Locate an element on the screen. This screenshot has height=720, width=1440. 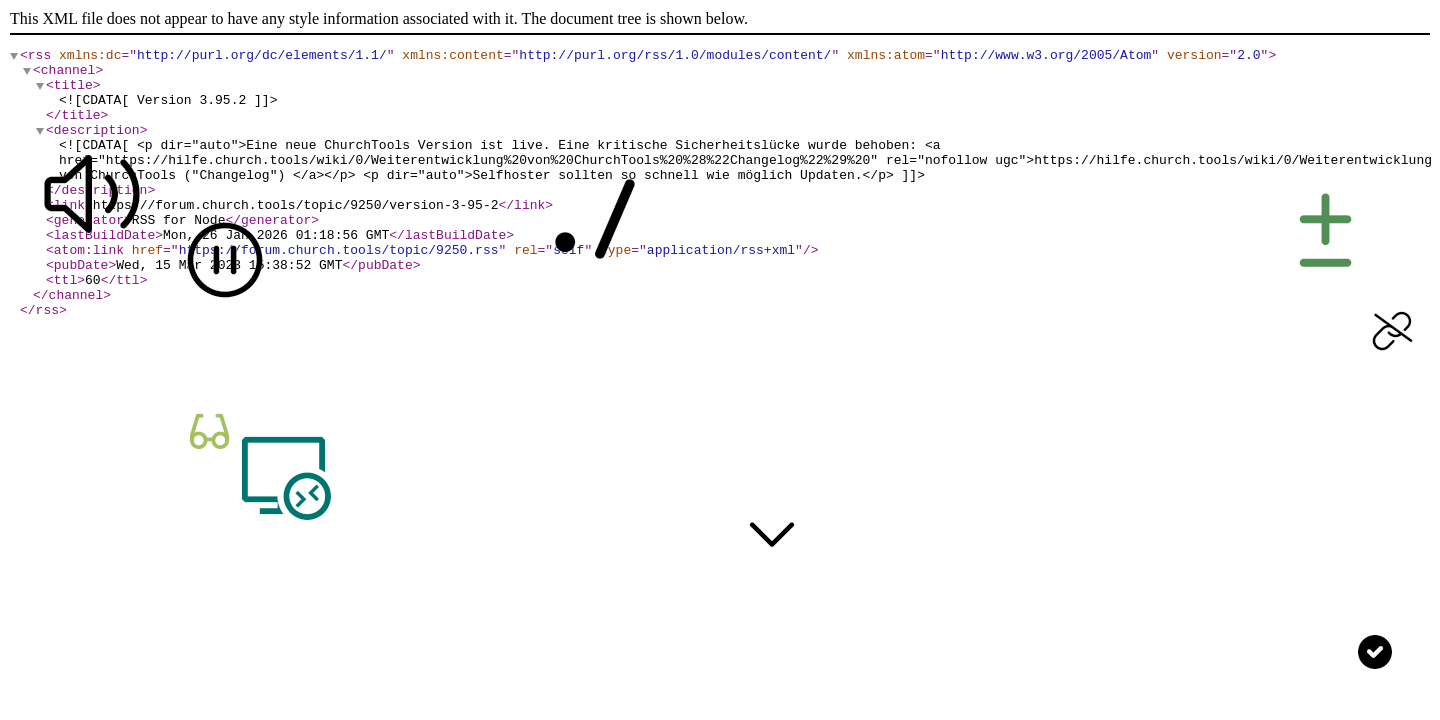
connect to a remote virtual machine is located at coordinates (283, 472).